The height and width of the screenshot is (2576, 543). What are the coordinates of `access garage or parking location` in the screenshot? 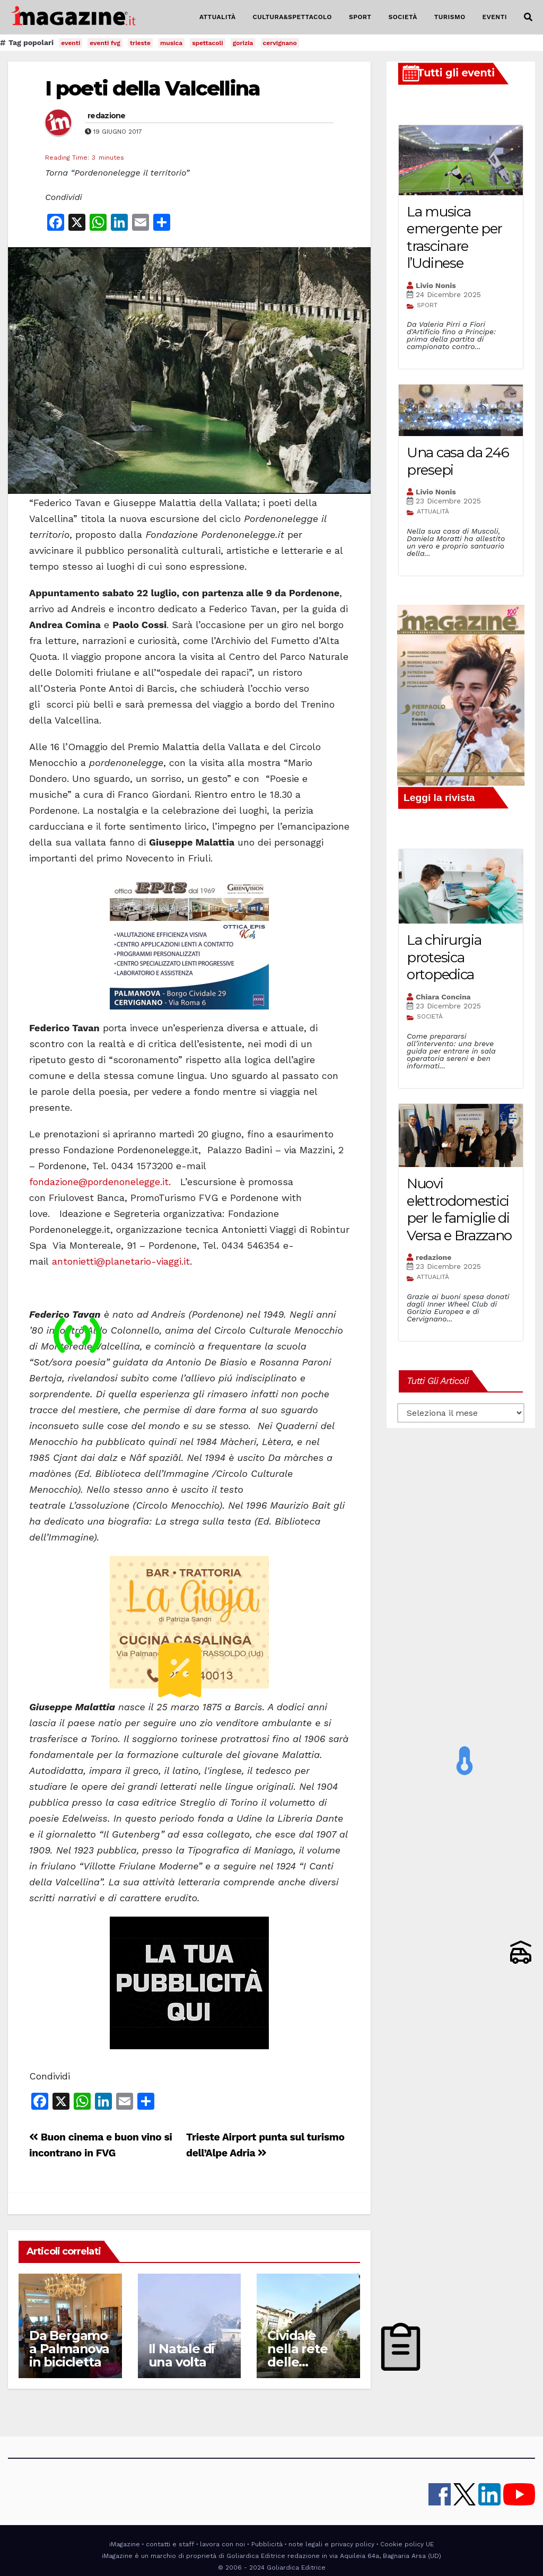 It's located at (521, 1952).